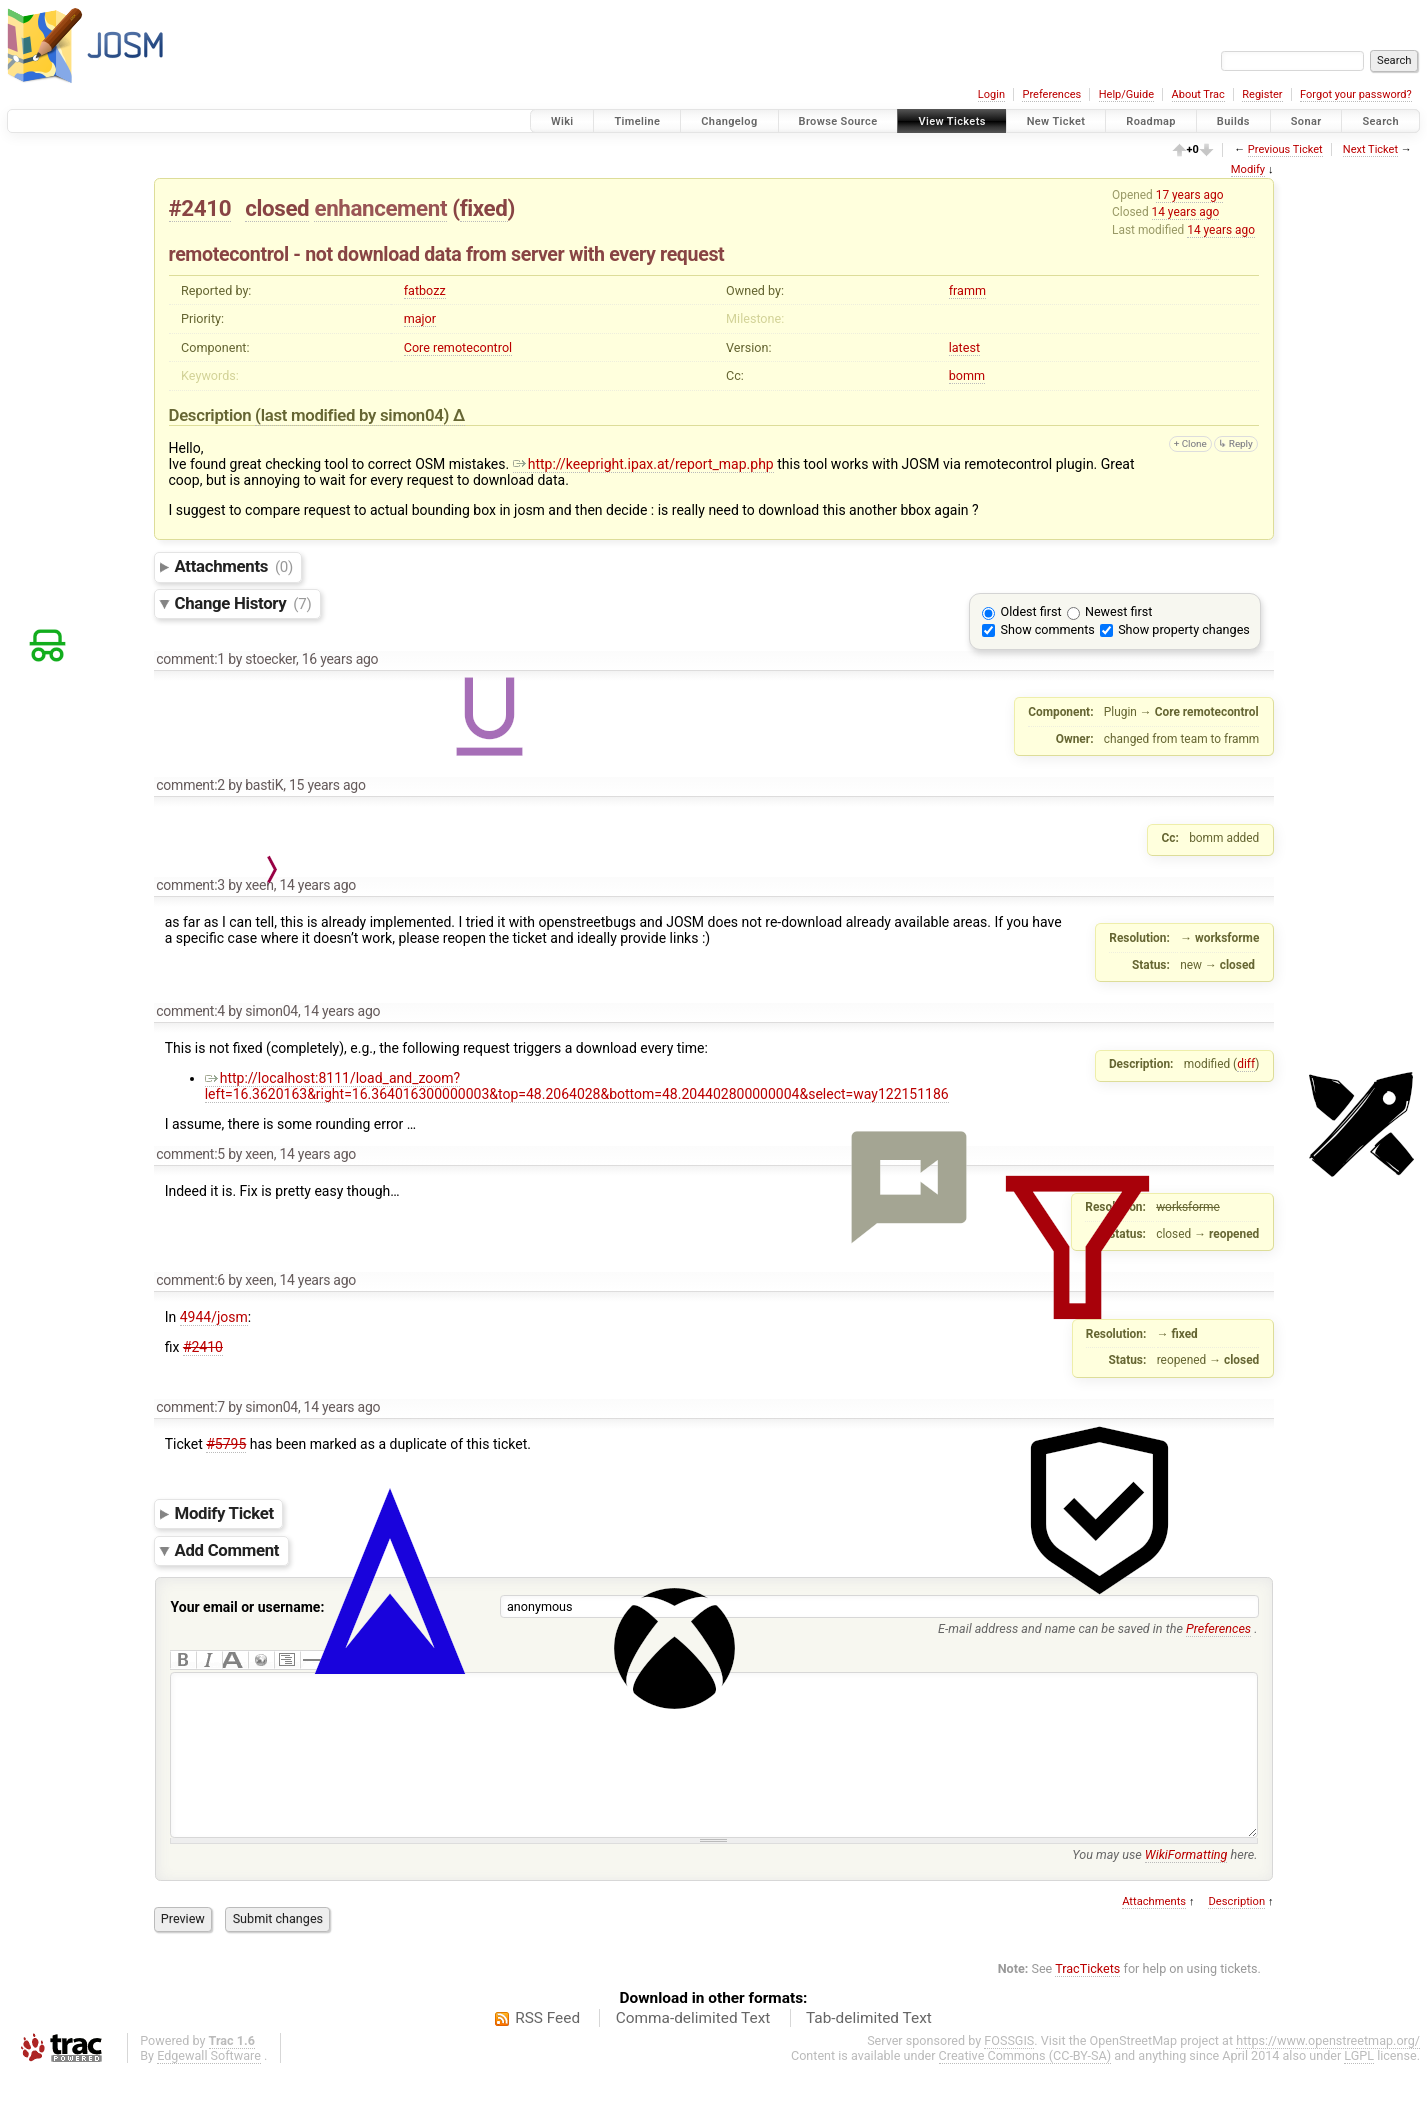 This screenshot has height=2104, width=1427. What do you see at coordinates (1077, 1239) in the screenshot?
I see `filter or sort content` at bounding box center [1077, 1239].